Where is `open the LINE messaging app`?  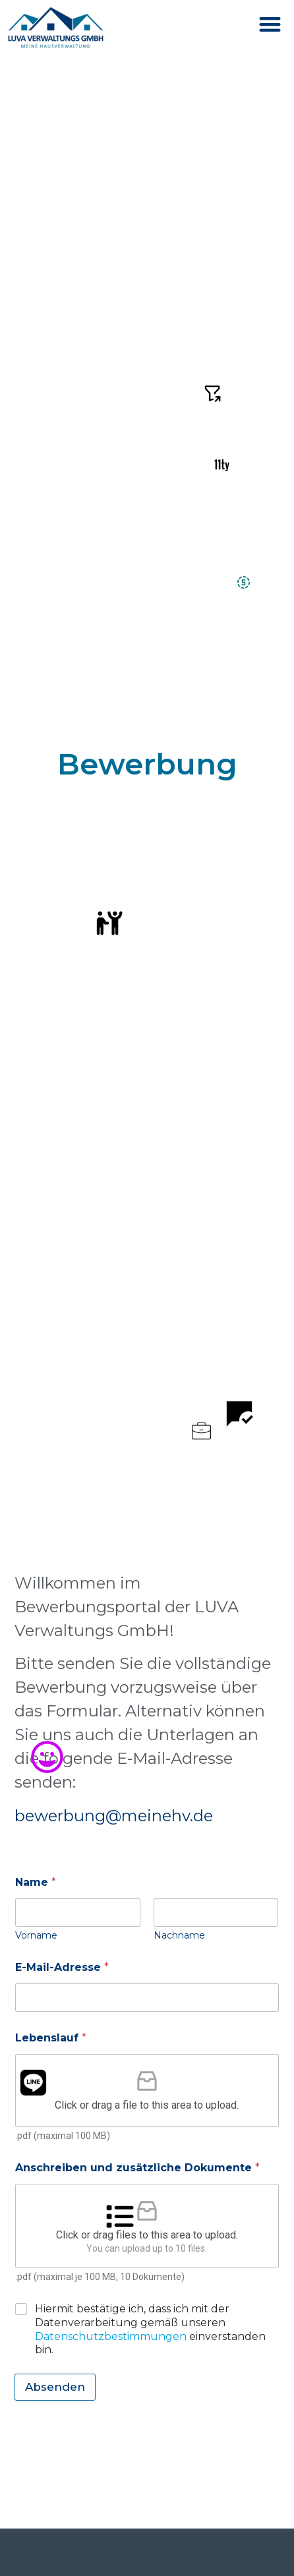 open the LINE messaging app is located at coordinates (33, 2082).